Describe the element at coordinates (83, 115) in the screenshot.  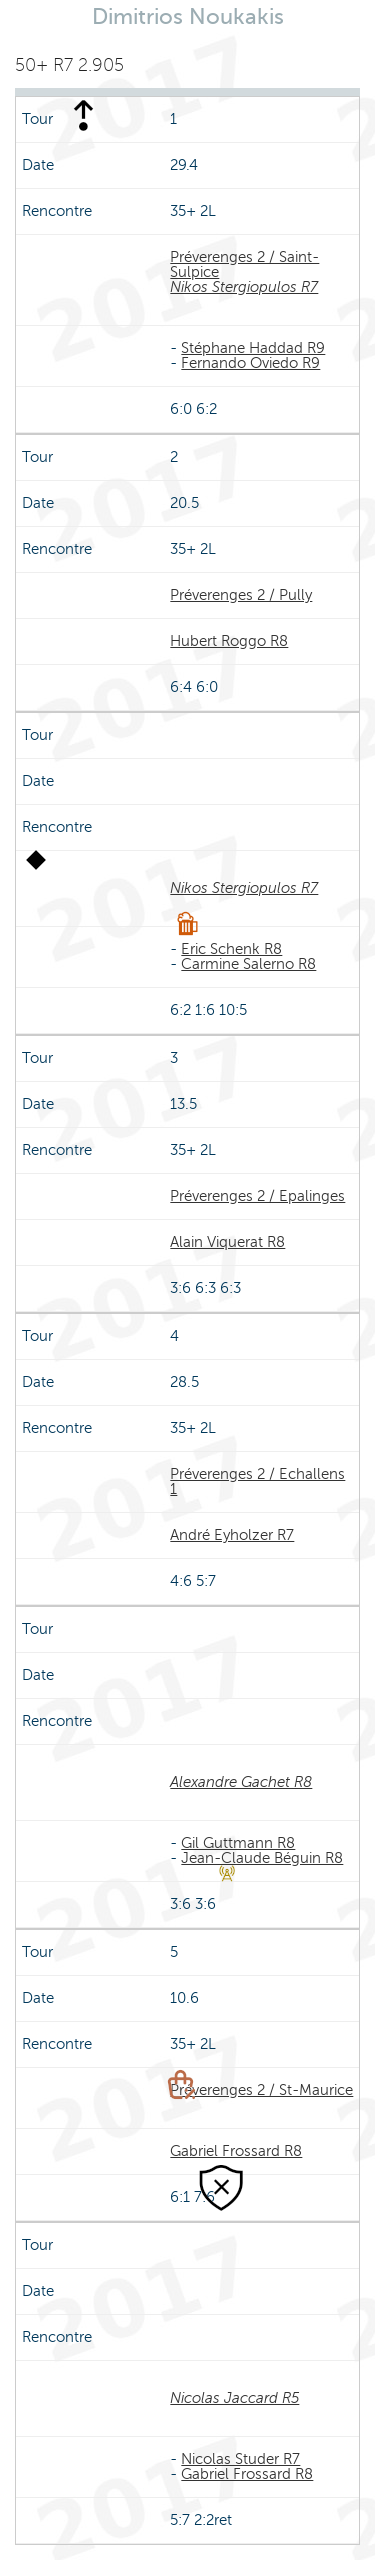
I see `step out of the current function during debugging` at that location.